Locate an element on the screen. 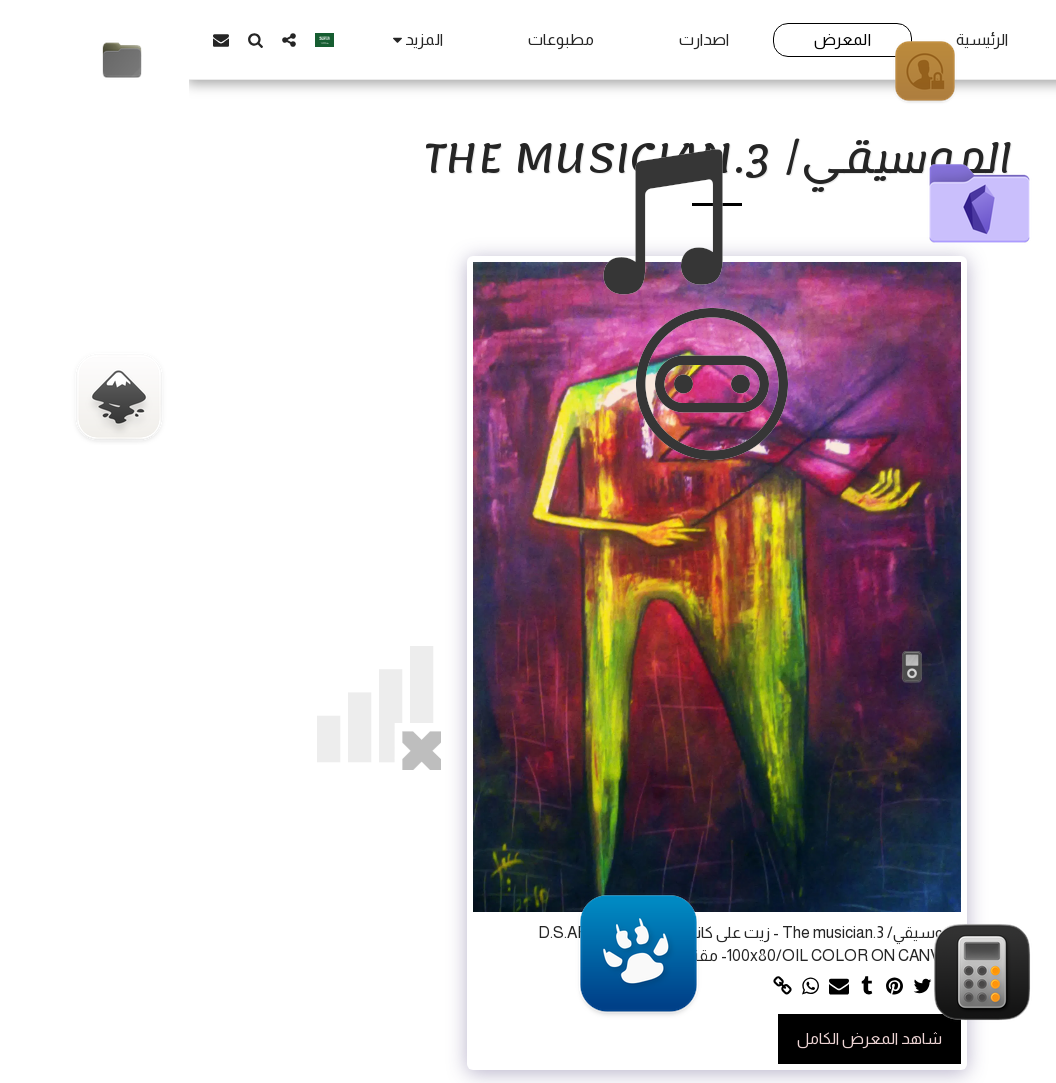 The image size is (1056, 1083). multimedia player device icon is located at coordinates (912, 667).